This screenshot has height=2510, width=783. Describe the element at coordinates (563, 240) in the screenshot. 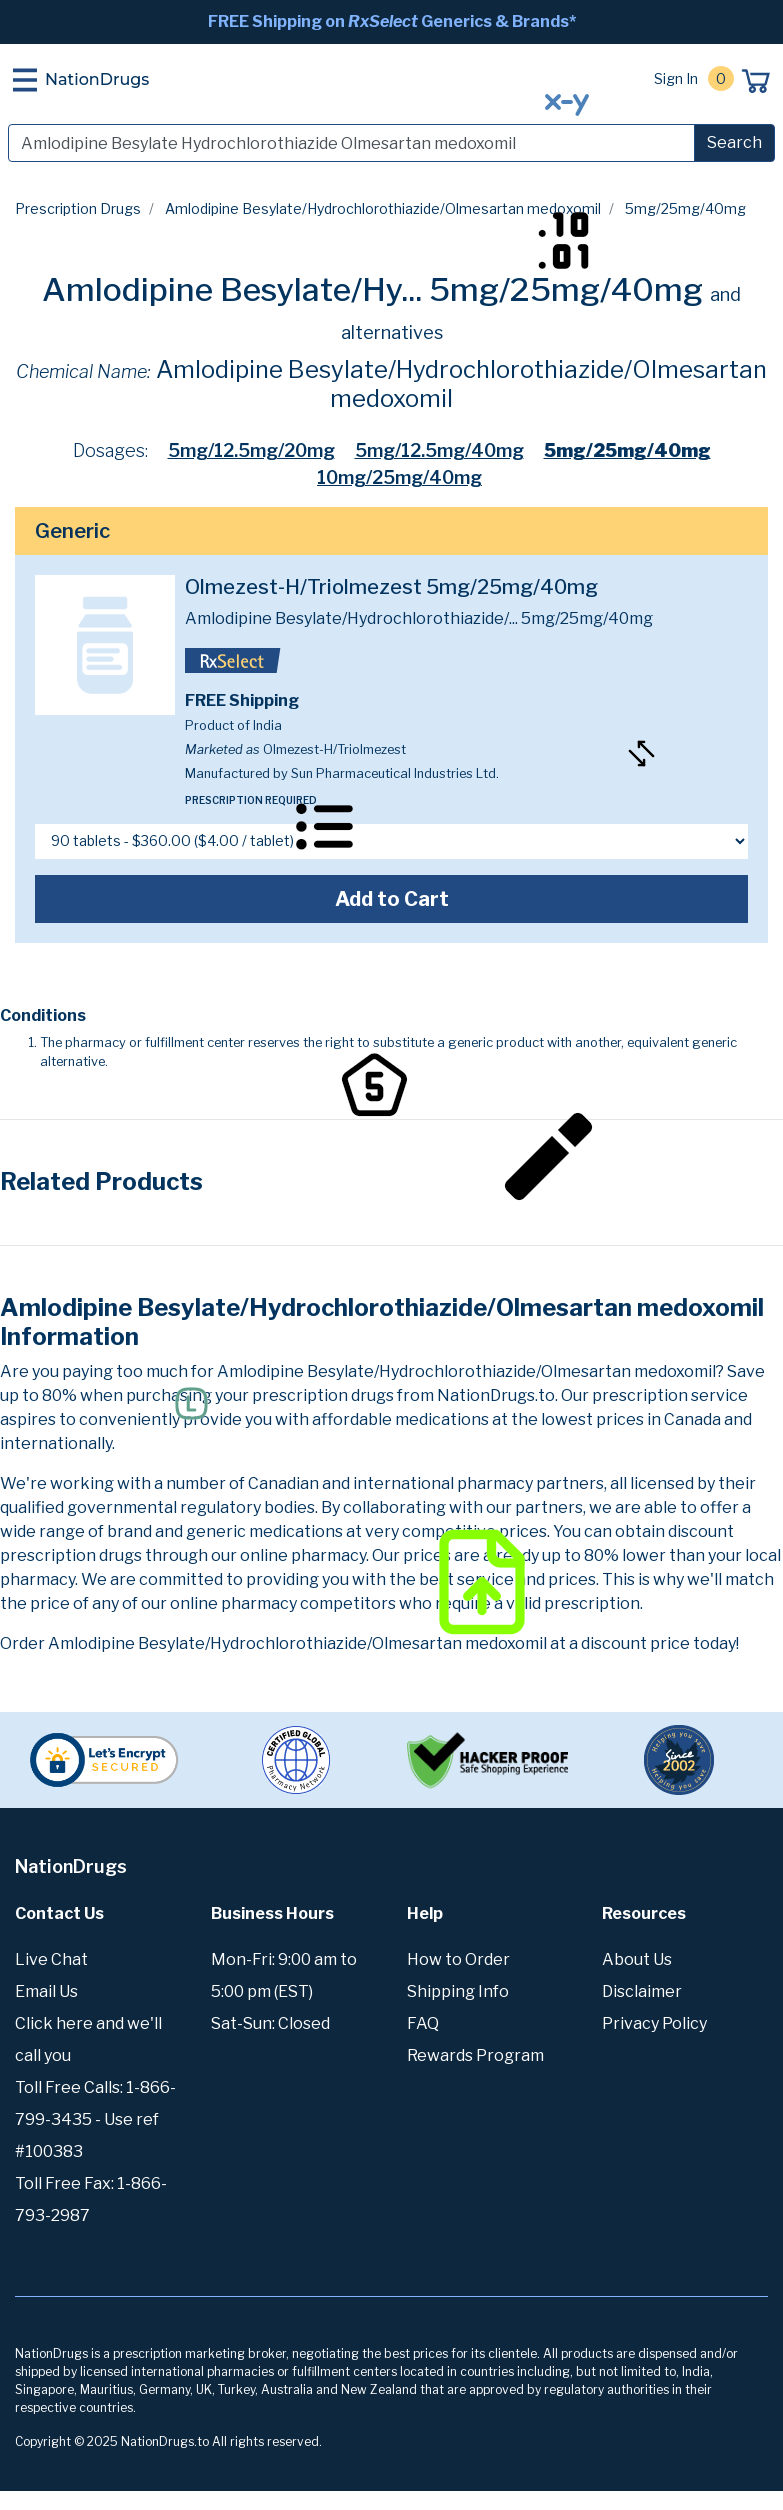

I see `view or access binary/raw data` at that location.